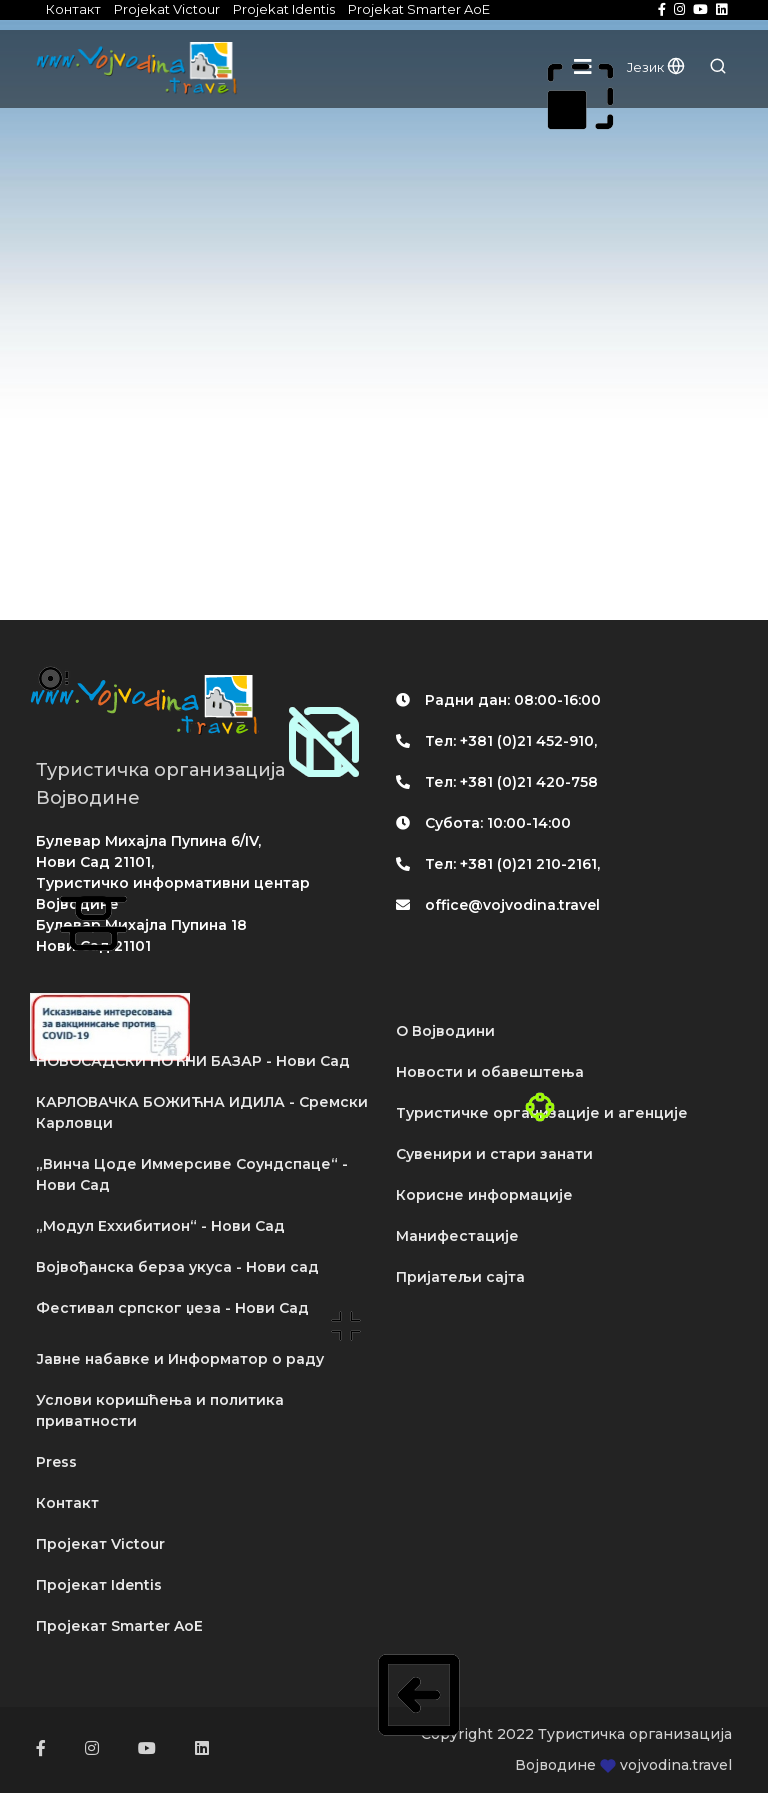  What do you see at coordinates (580, 96) in the screenshot?
I see `resize an element or window` at bounding box center [580, 96].